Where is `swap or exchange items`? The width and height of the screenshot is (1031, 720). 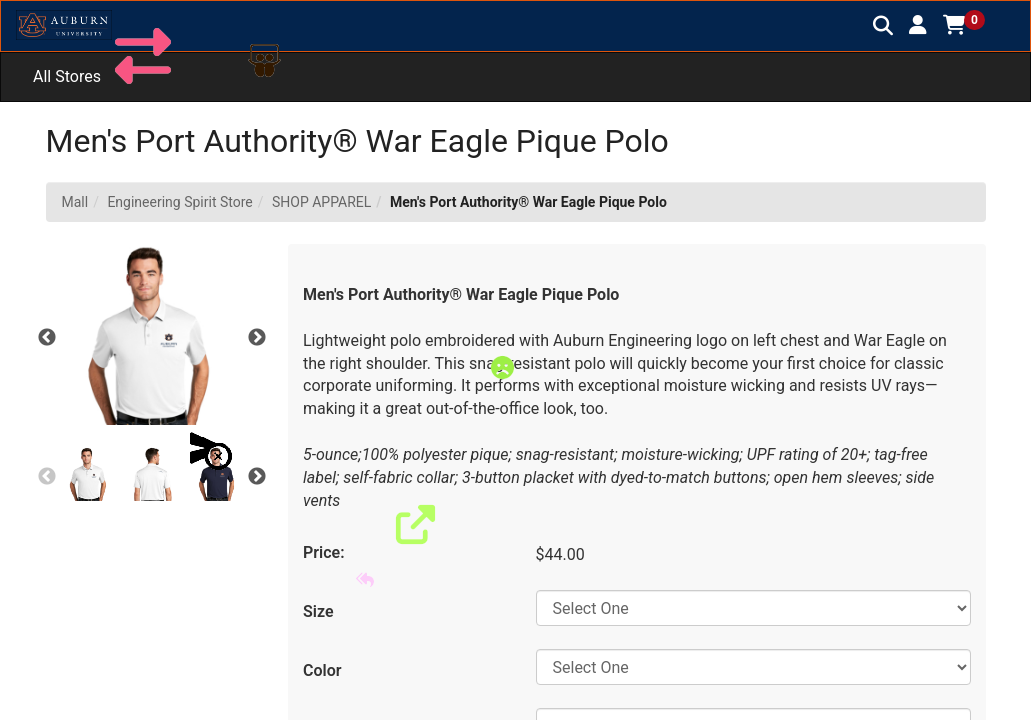 swap or exchange items is located at coordinates (143, 56).